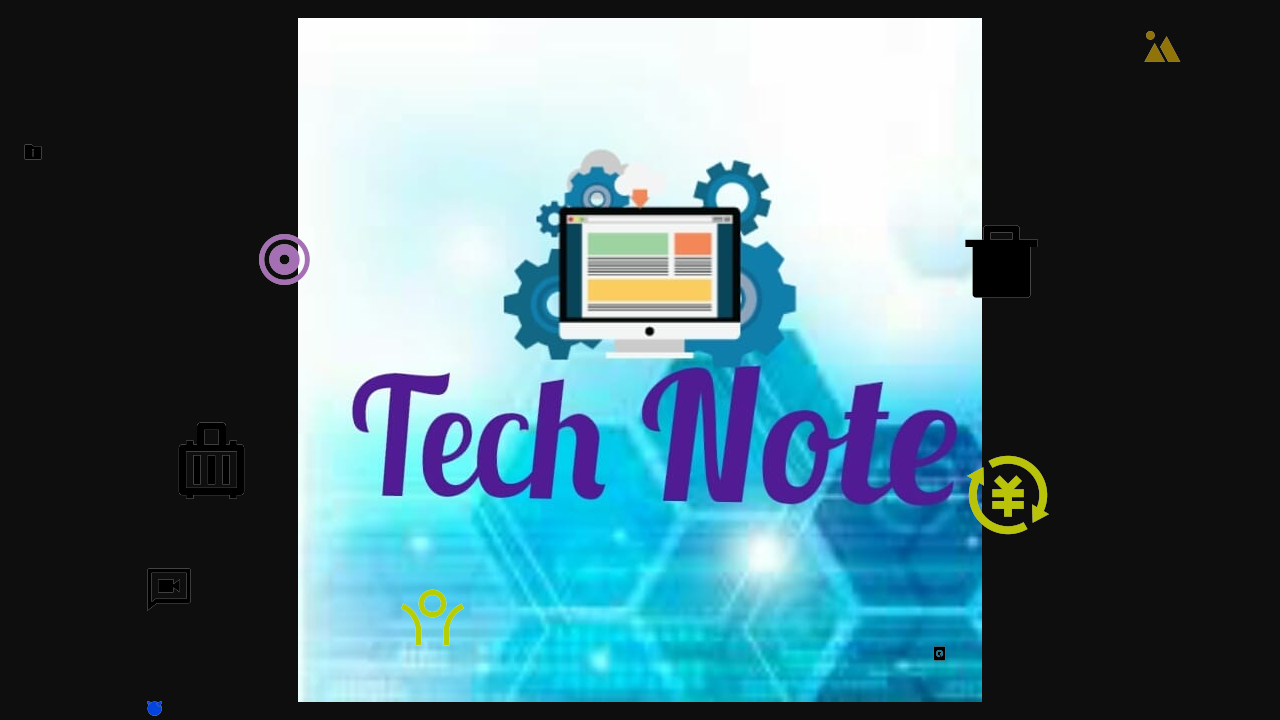 This screenshot has height=720, width=1280. Describe the element at coordinates (169, 588) in the screenshot. I see `start a video chat conversation` at that location.